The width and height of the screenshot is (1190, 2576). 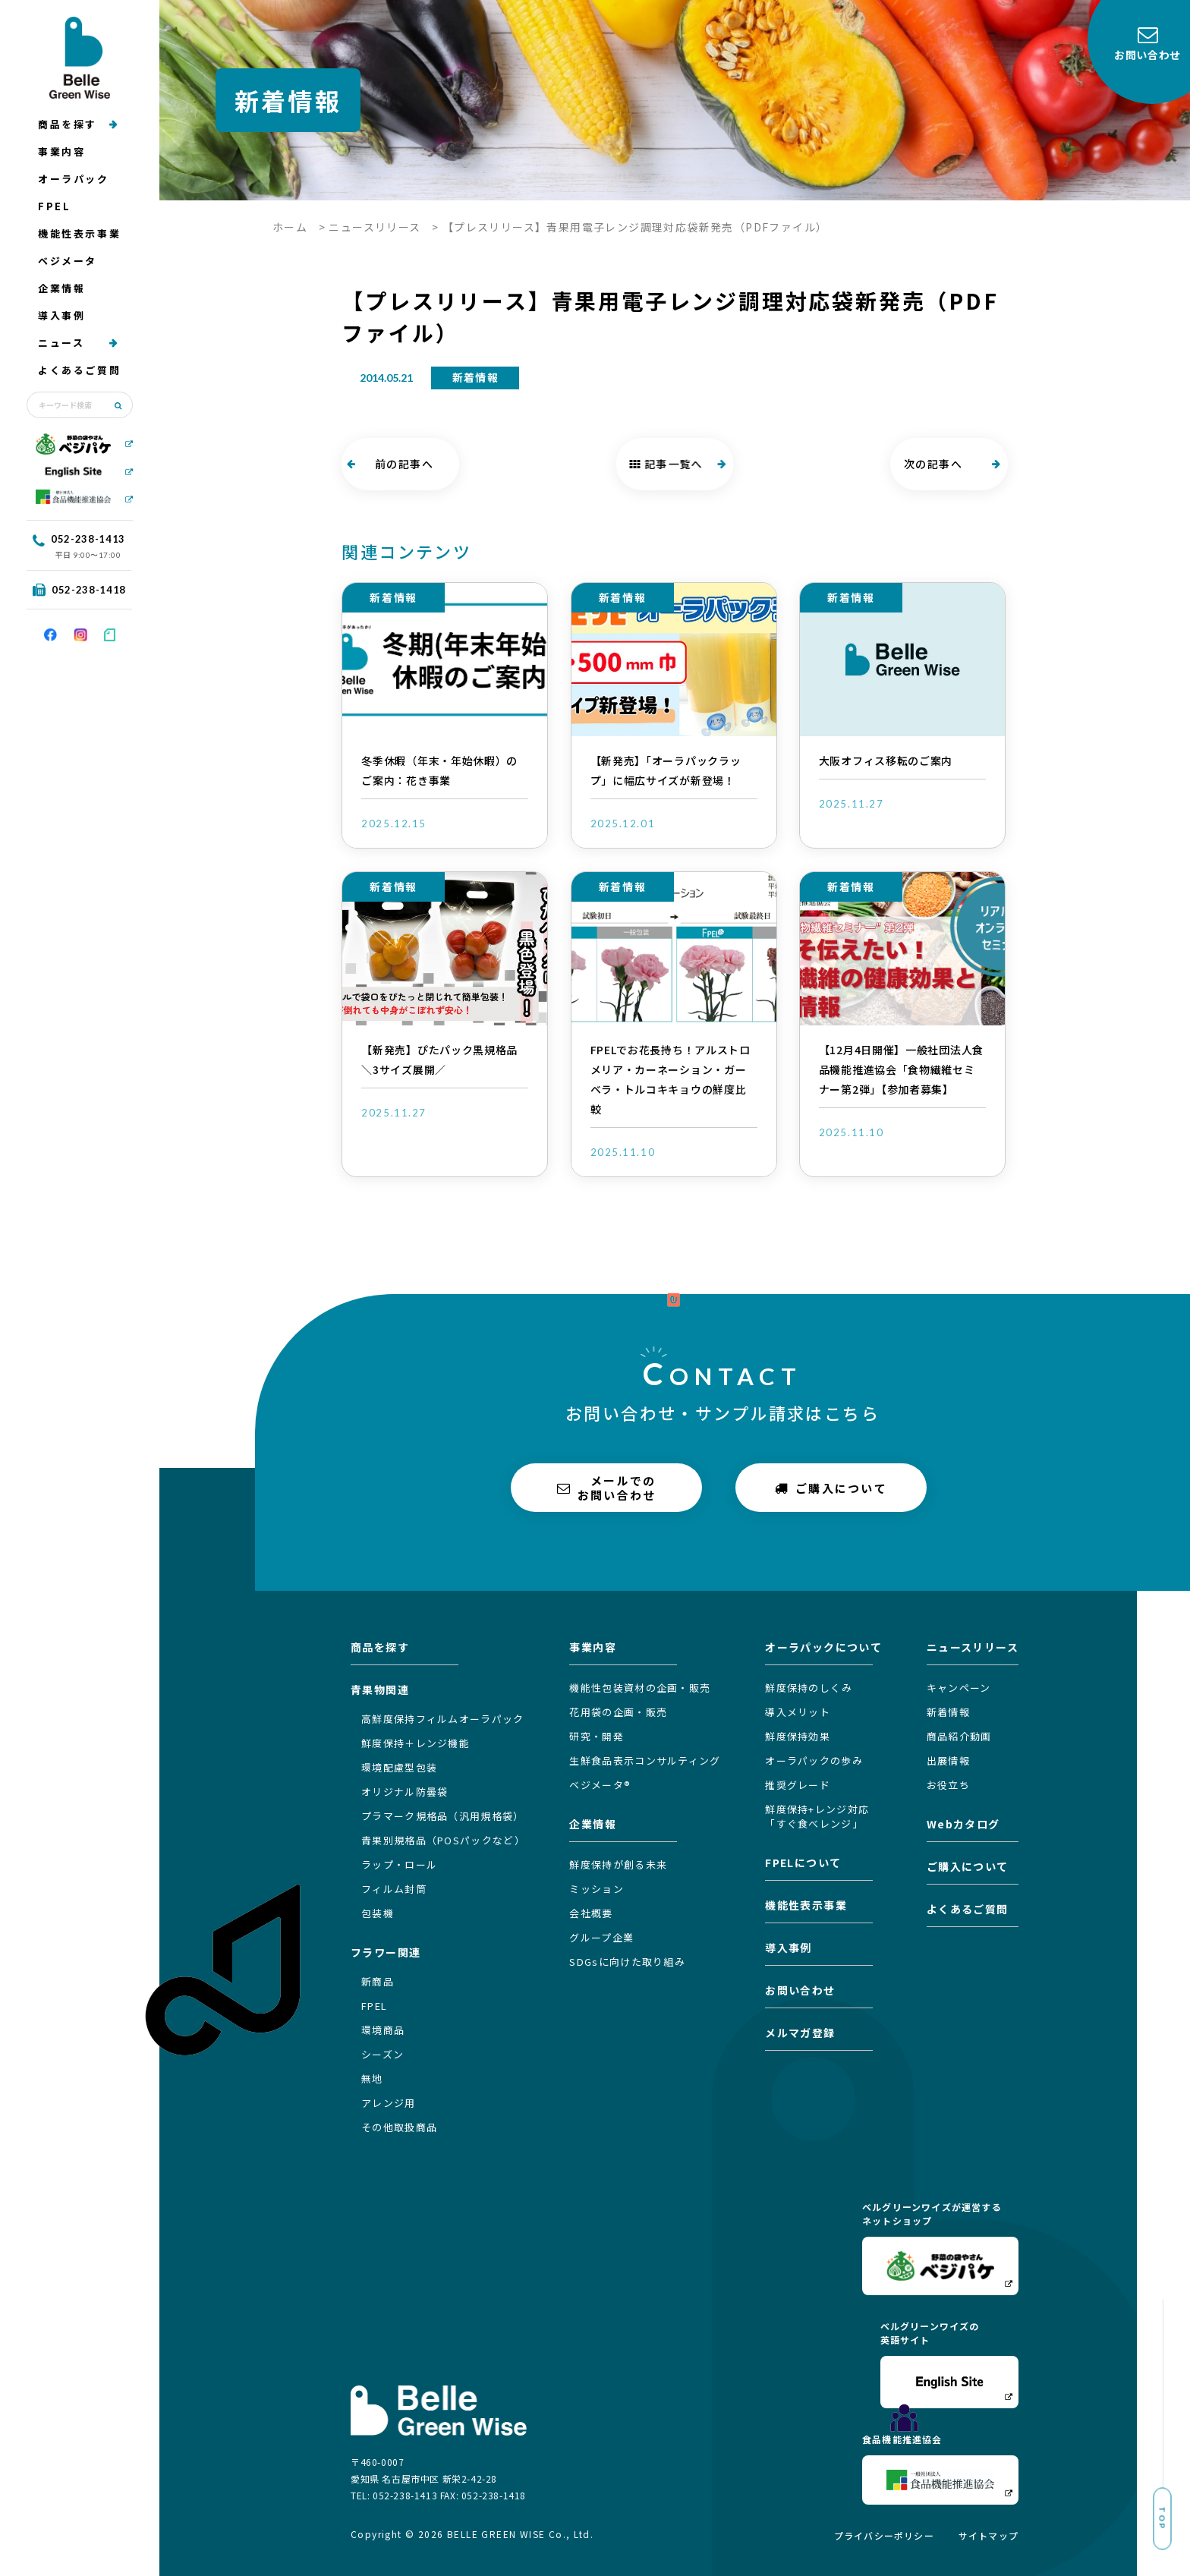 I want to click on attach a file to your message, so click(x=673, y=1299).